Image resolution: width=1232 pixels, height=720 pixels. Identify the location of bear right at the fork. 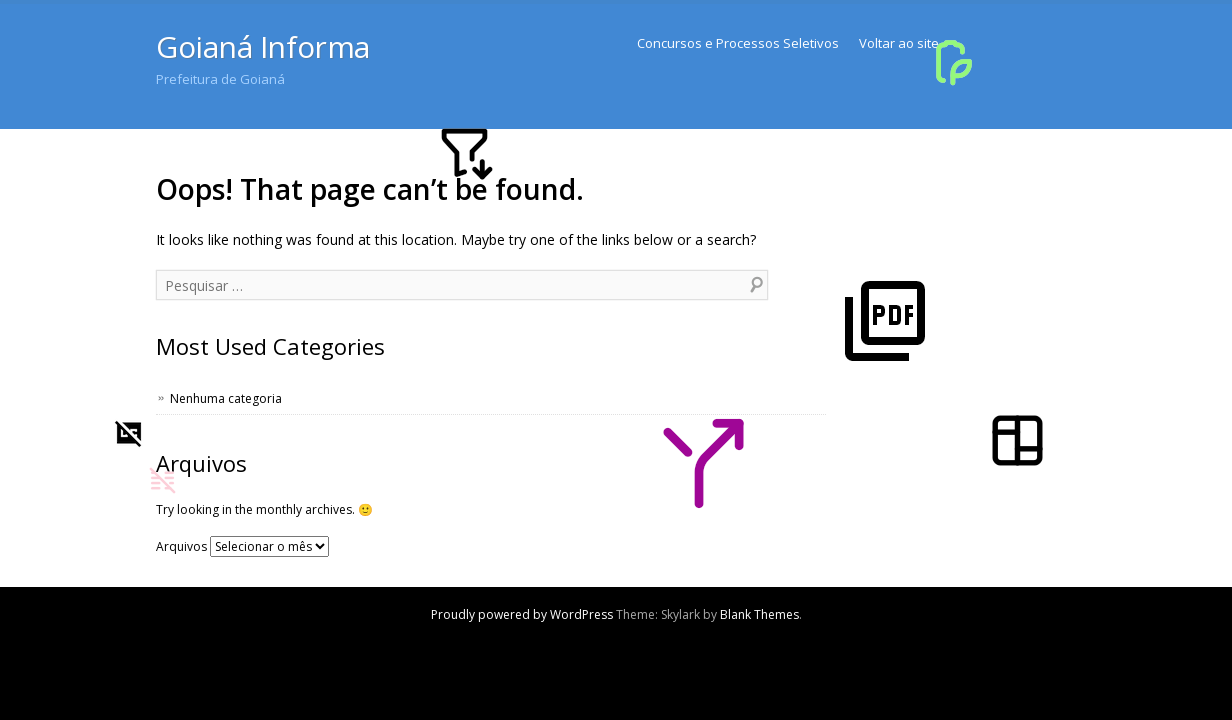
(703, 463).